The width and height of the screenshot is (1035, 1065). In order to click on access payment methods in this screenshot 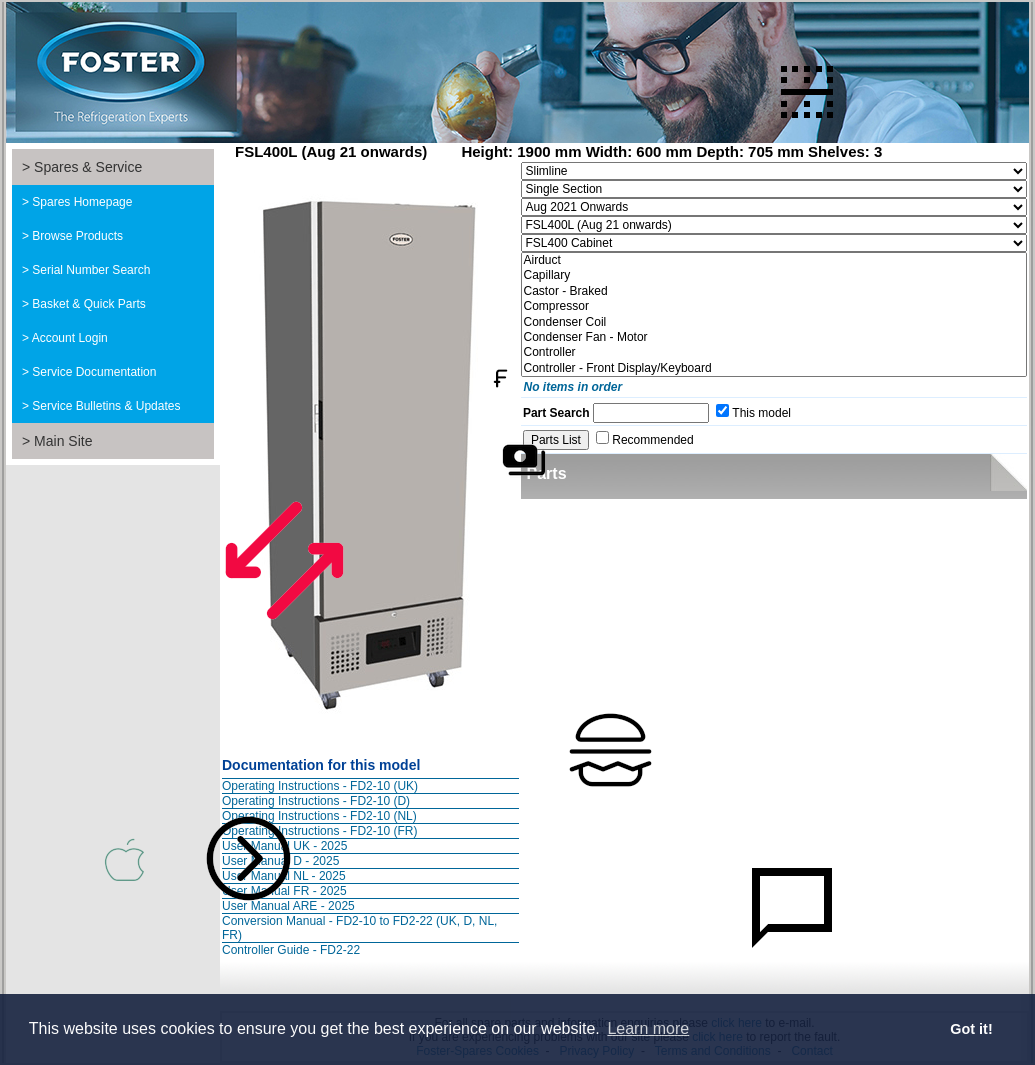, I will do `click(524, 460)`.